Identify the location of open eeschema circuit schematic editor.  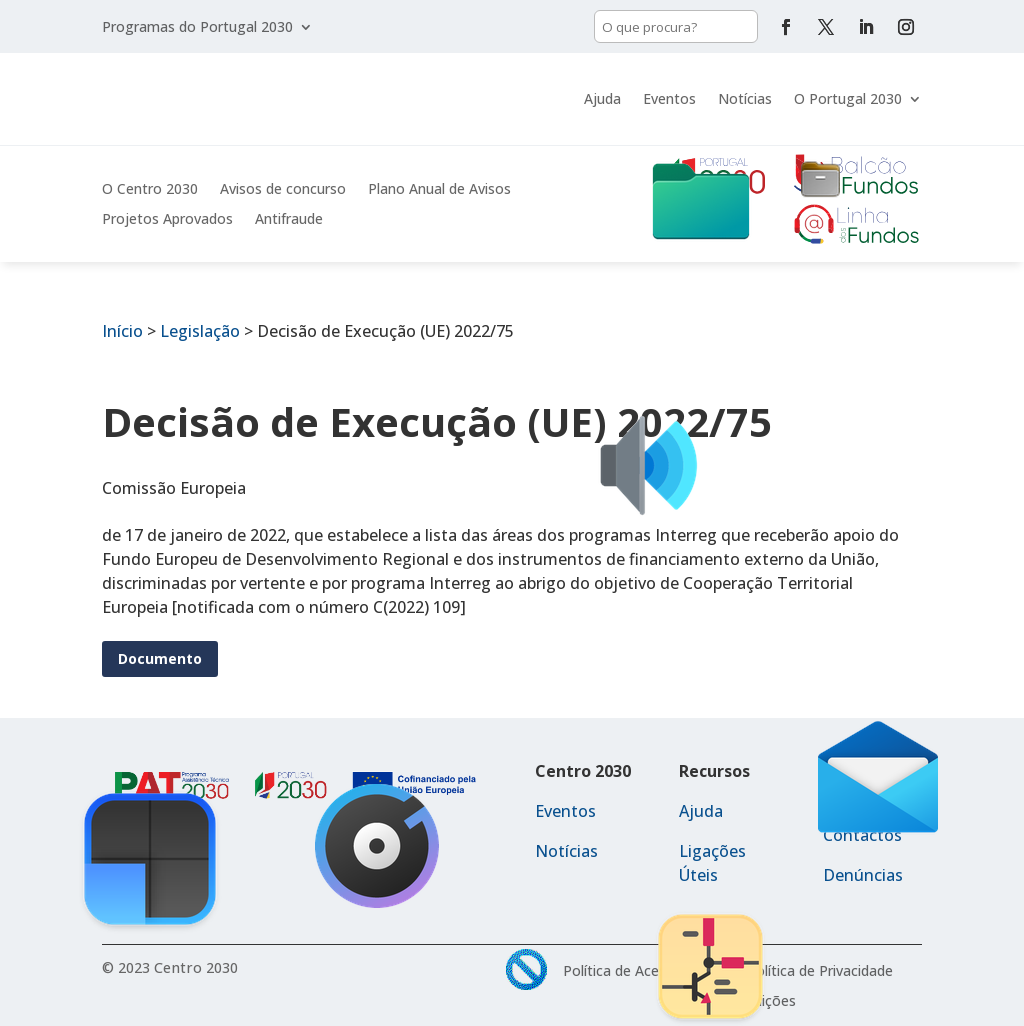
(710, 966).